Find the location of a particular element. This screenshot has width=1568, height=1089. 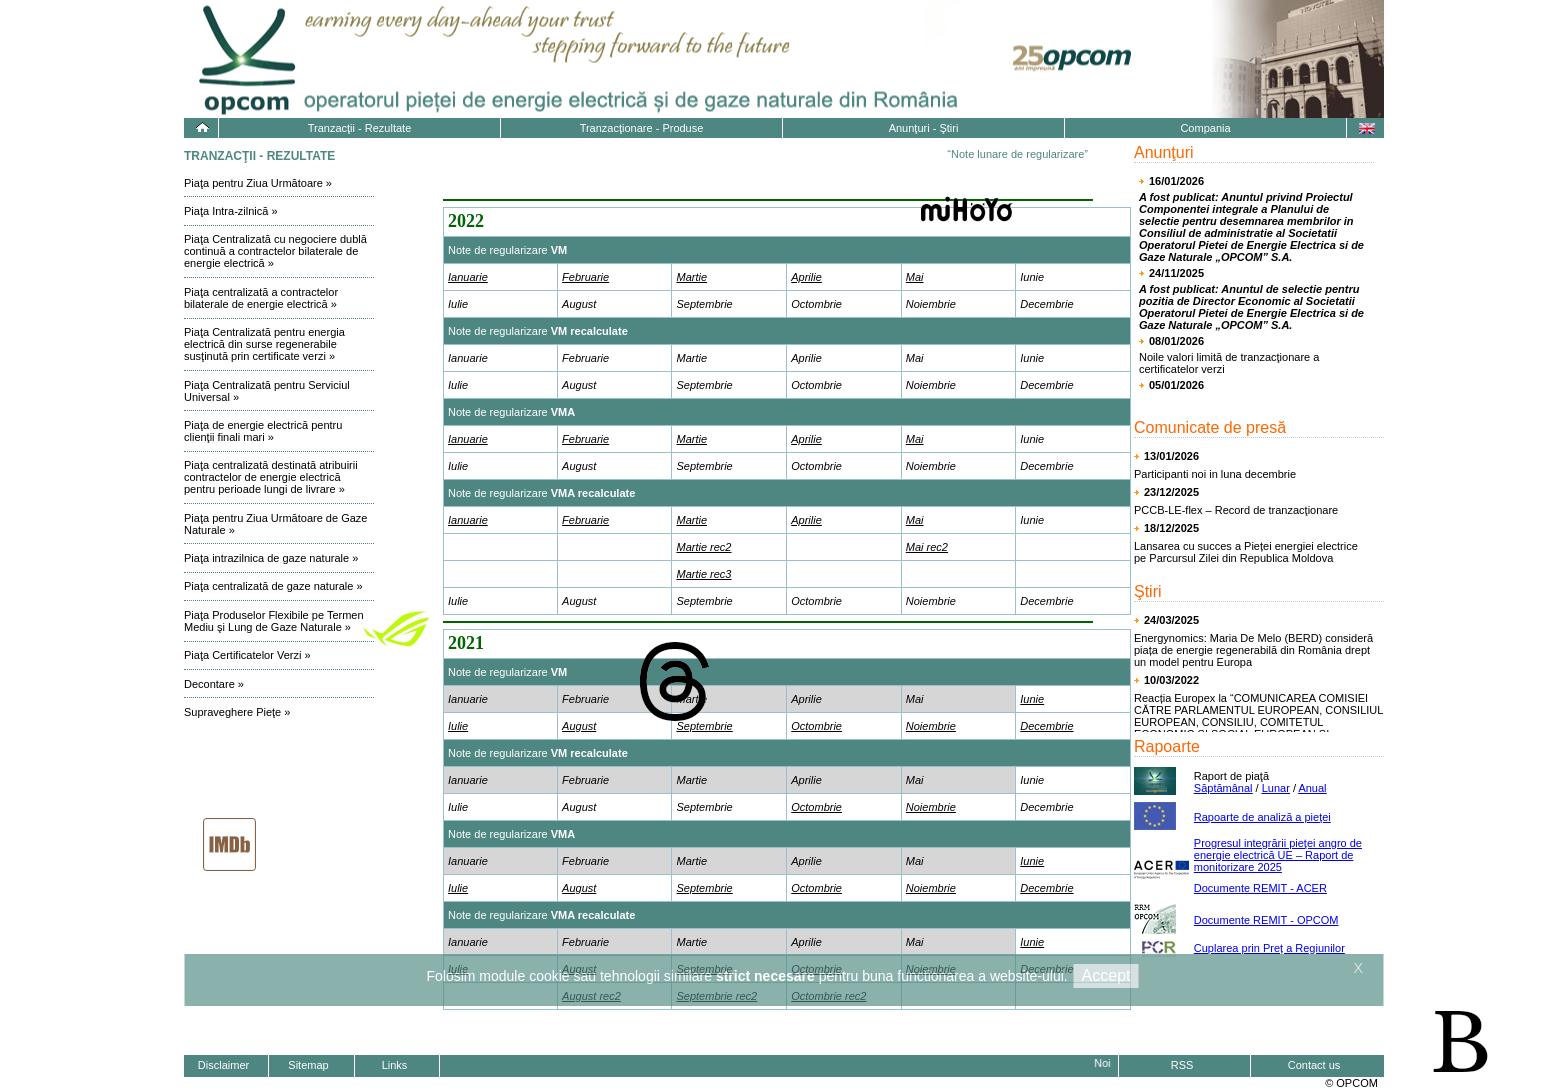

visit miHoYo's official website or portal is located at coordinates (967, 209).